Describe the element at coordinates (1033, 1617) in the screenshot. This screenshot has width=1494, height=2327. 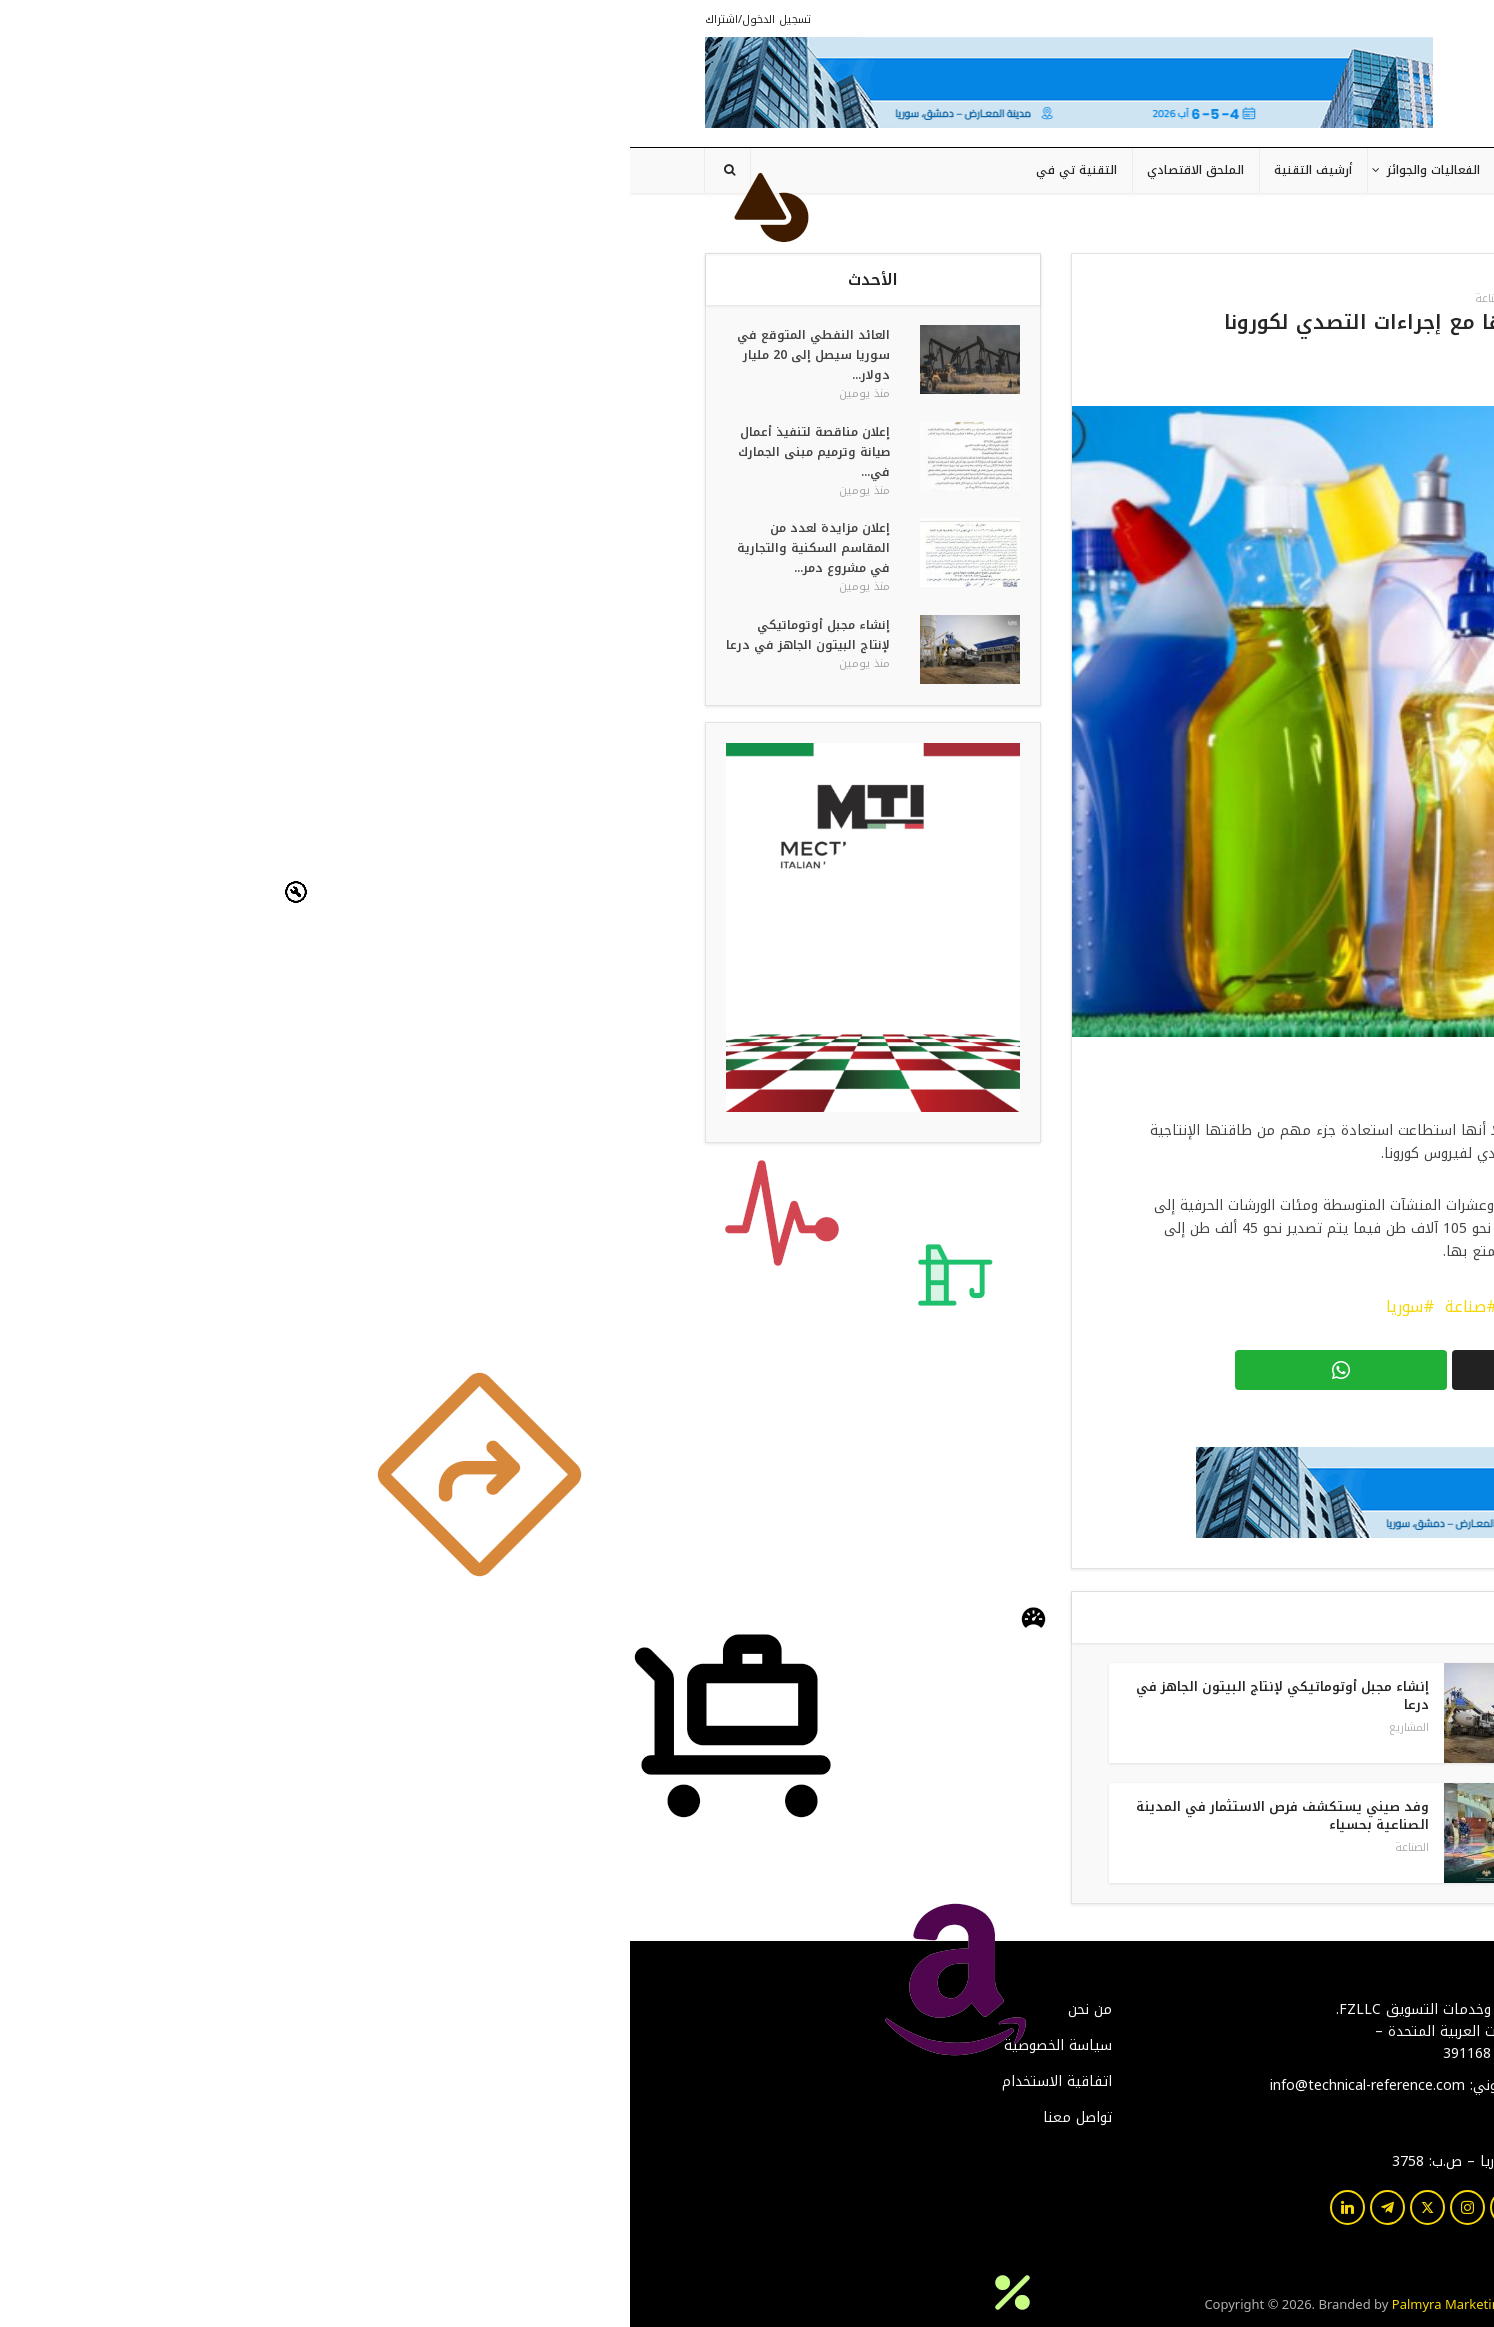
I see `view performance metrics or speed` at that location.